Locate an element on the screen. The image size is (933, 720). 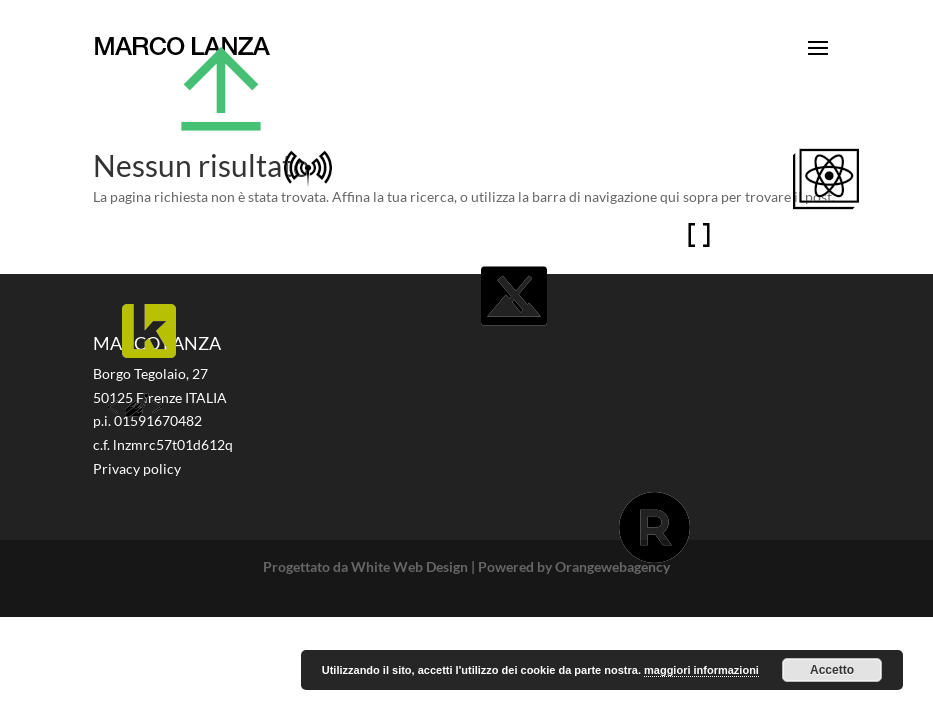
access code editor or development tools is located at coordinates (699, 235).